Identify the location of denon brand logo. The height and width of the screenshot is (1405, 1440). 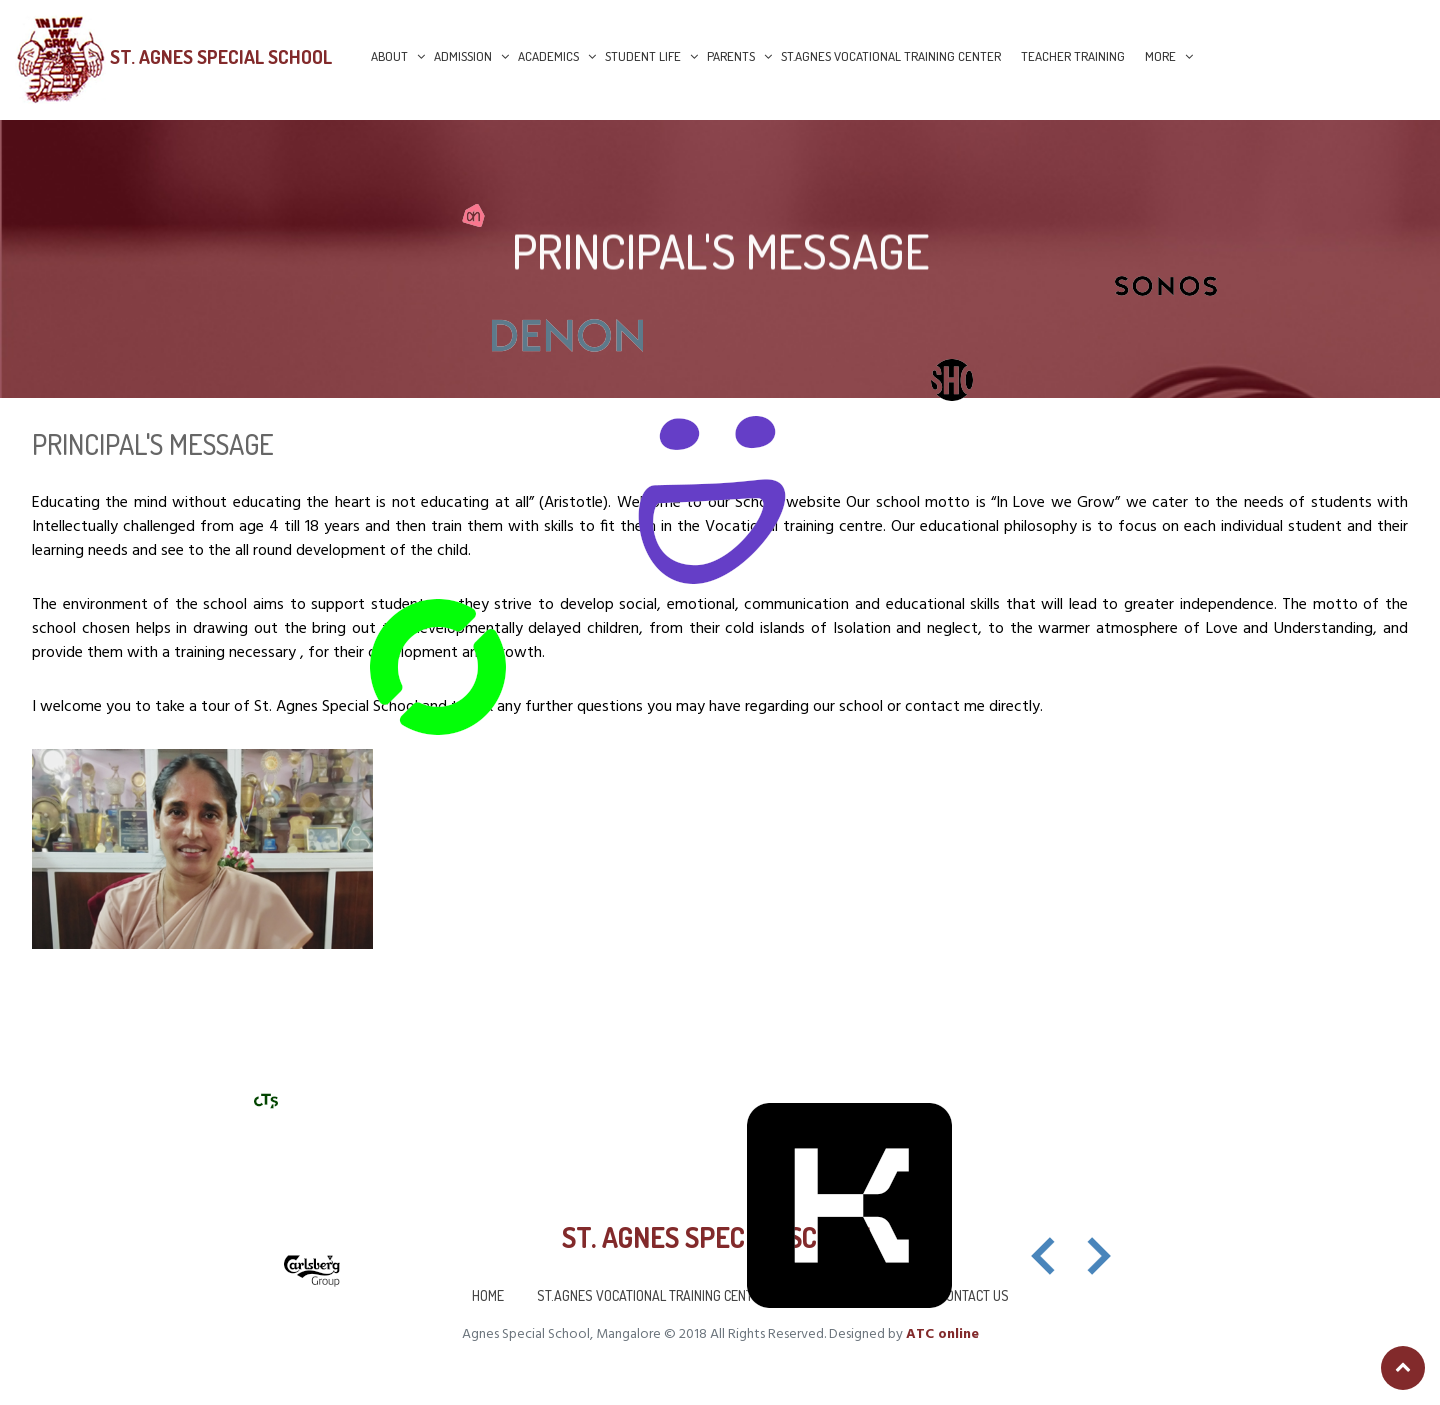
(567, 335).